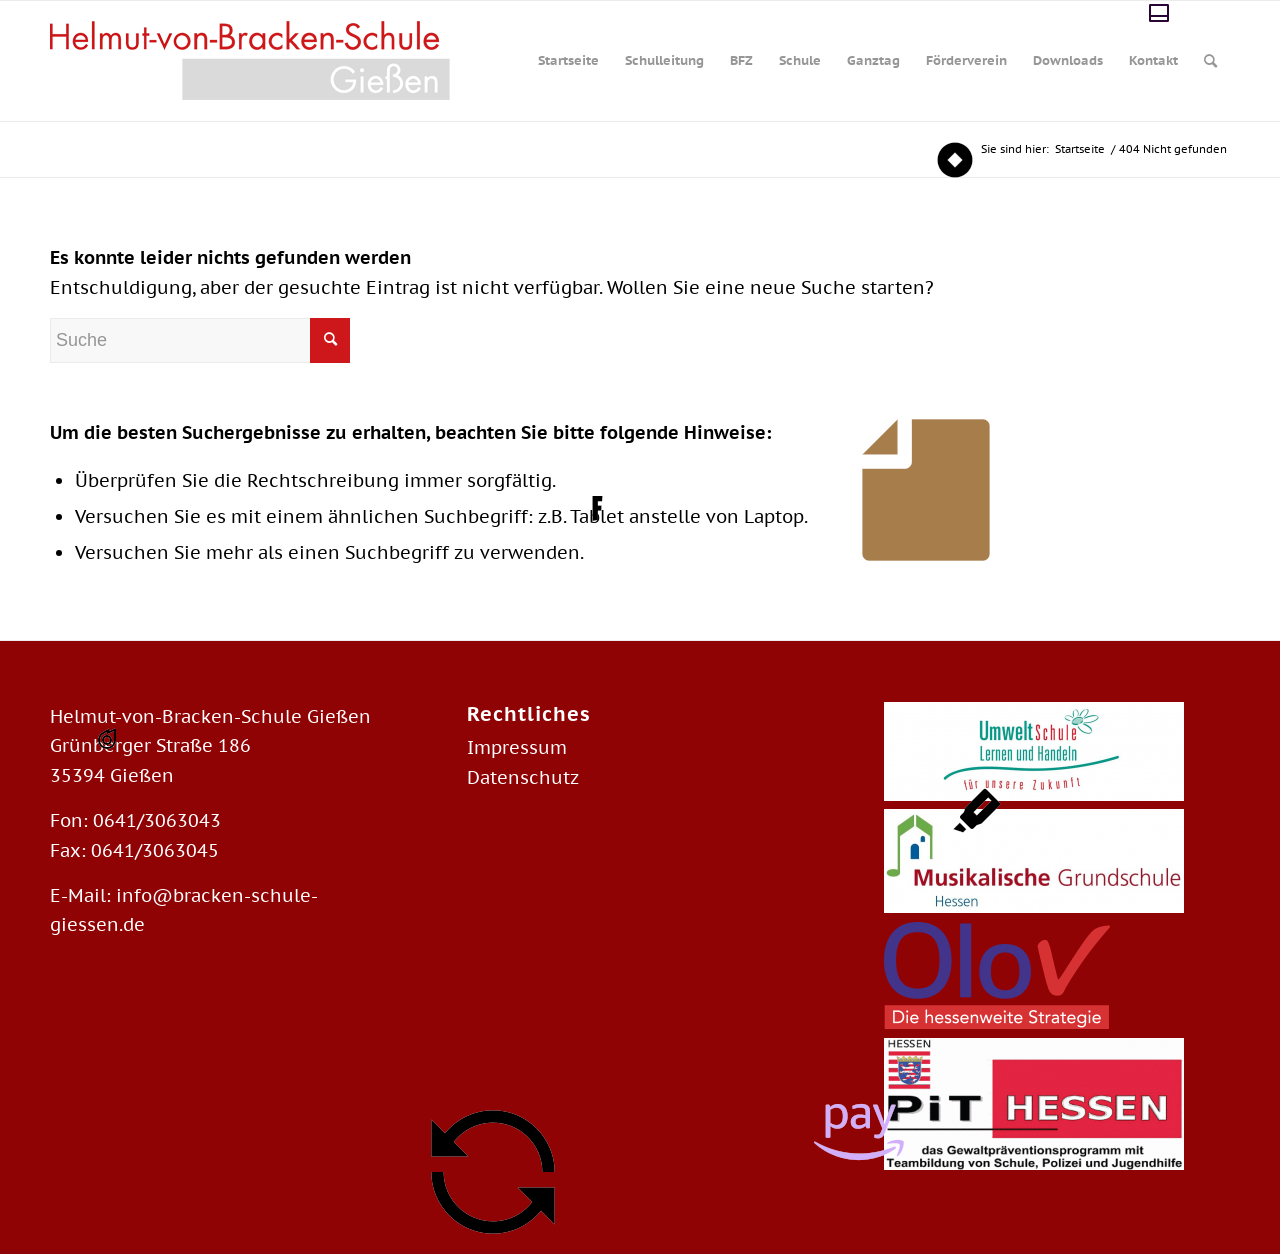 The image size is (1280, 1254). I want to click on switch to bottom panel layout, so click(1159, 13).